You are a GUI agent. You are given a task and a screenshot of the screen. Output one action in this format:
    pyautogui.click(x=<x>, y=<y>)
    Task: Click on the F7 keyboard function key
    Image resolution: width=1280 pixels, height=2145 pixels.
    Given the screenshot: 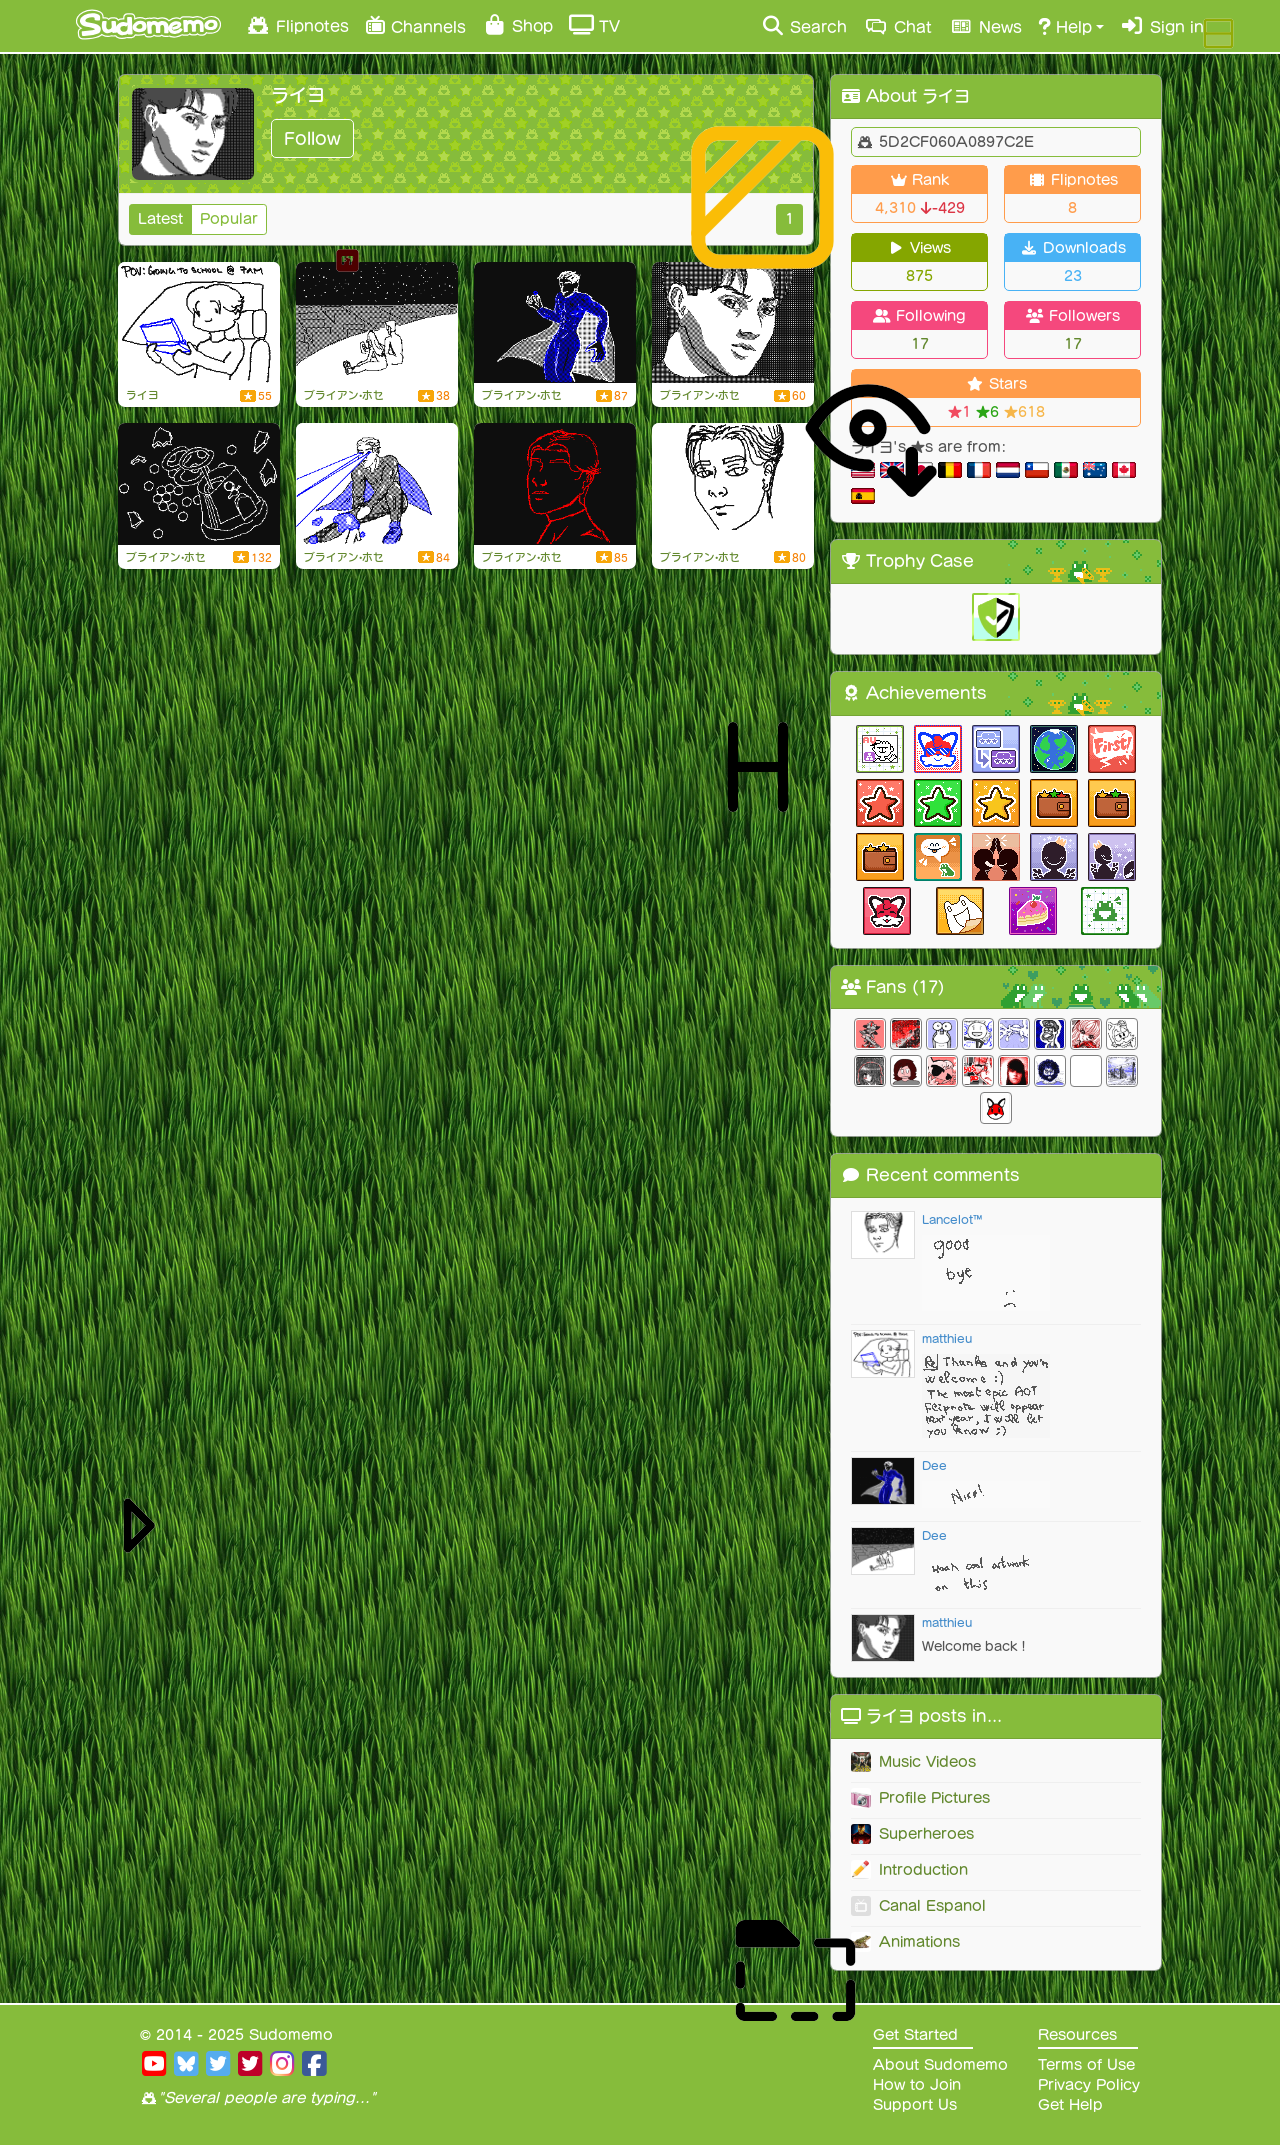 What is the action you would take?
    pyautogui.click(x=347, y=260)
    